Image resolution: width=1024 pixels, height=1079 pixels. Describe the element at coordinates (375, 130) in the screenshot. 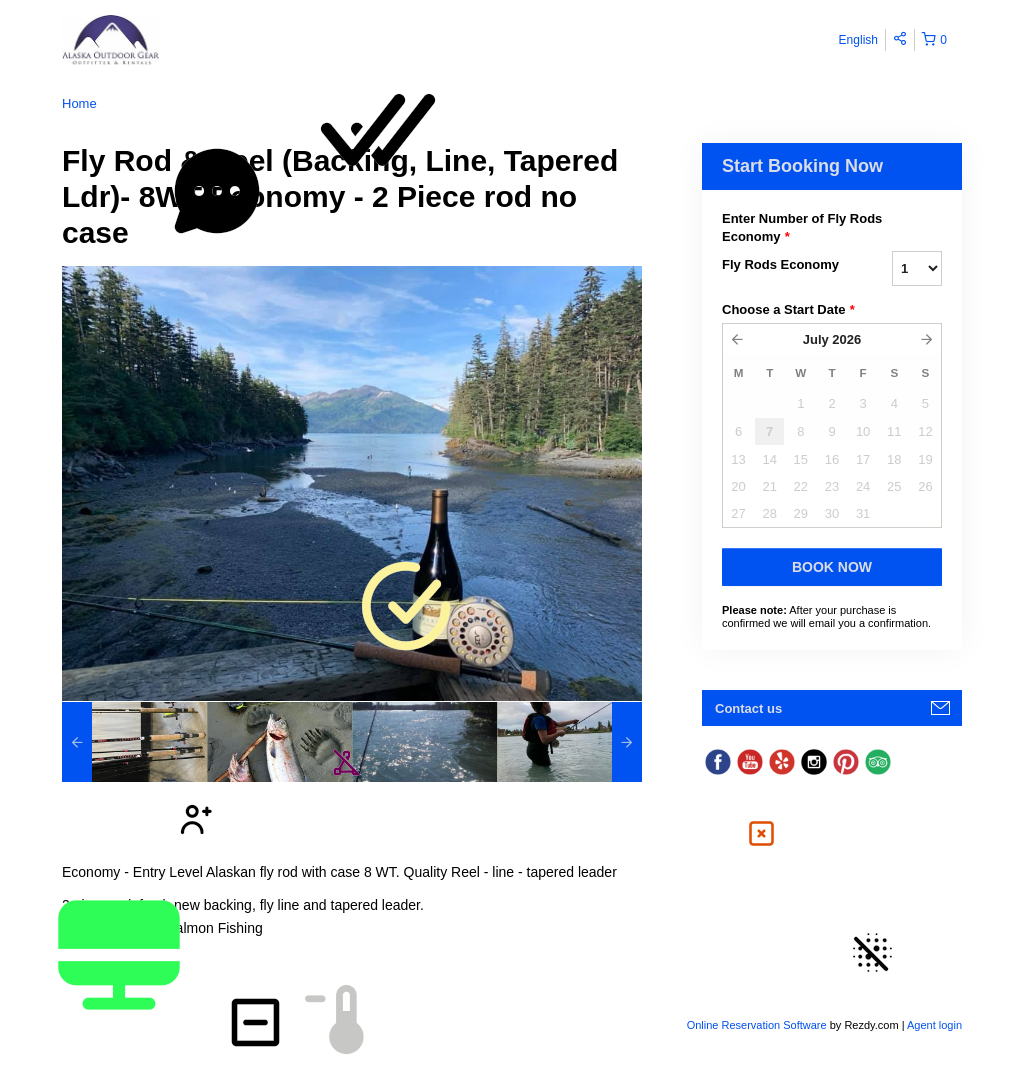

I see `indicates message has been read` at that location.